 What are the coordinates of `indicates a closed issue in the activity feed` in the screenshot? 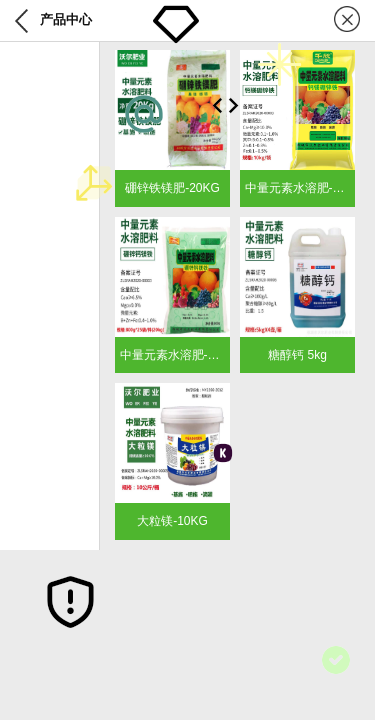 It's located at (336, 660).